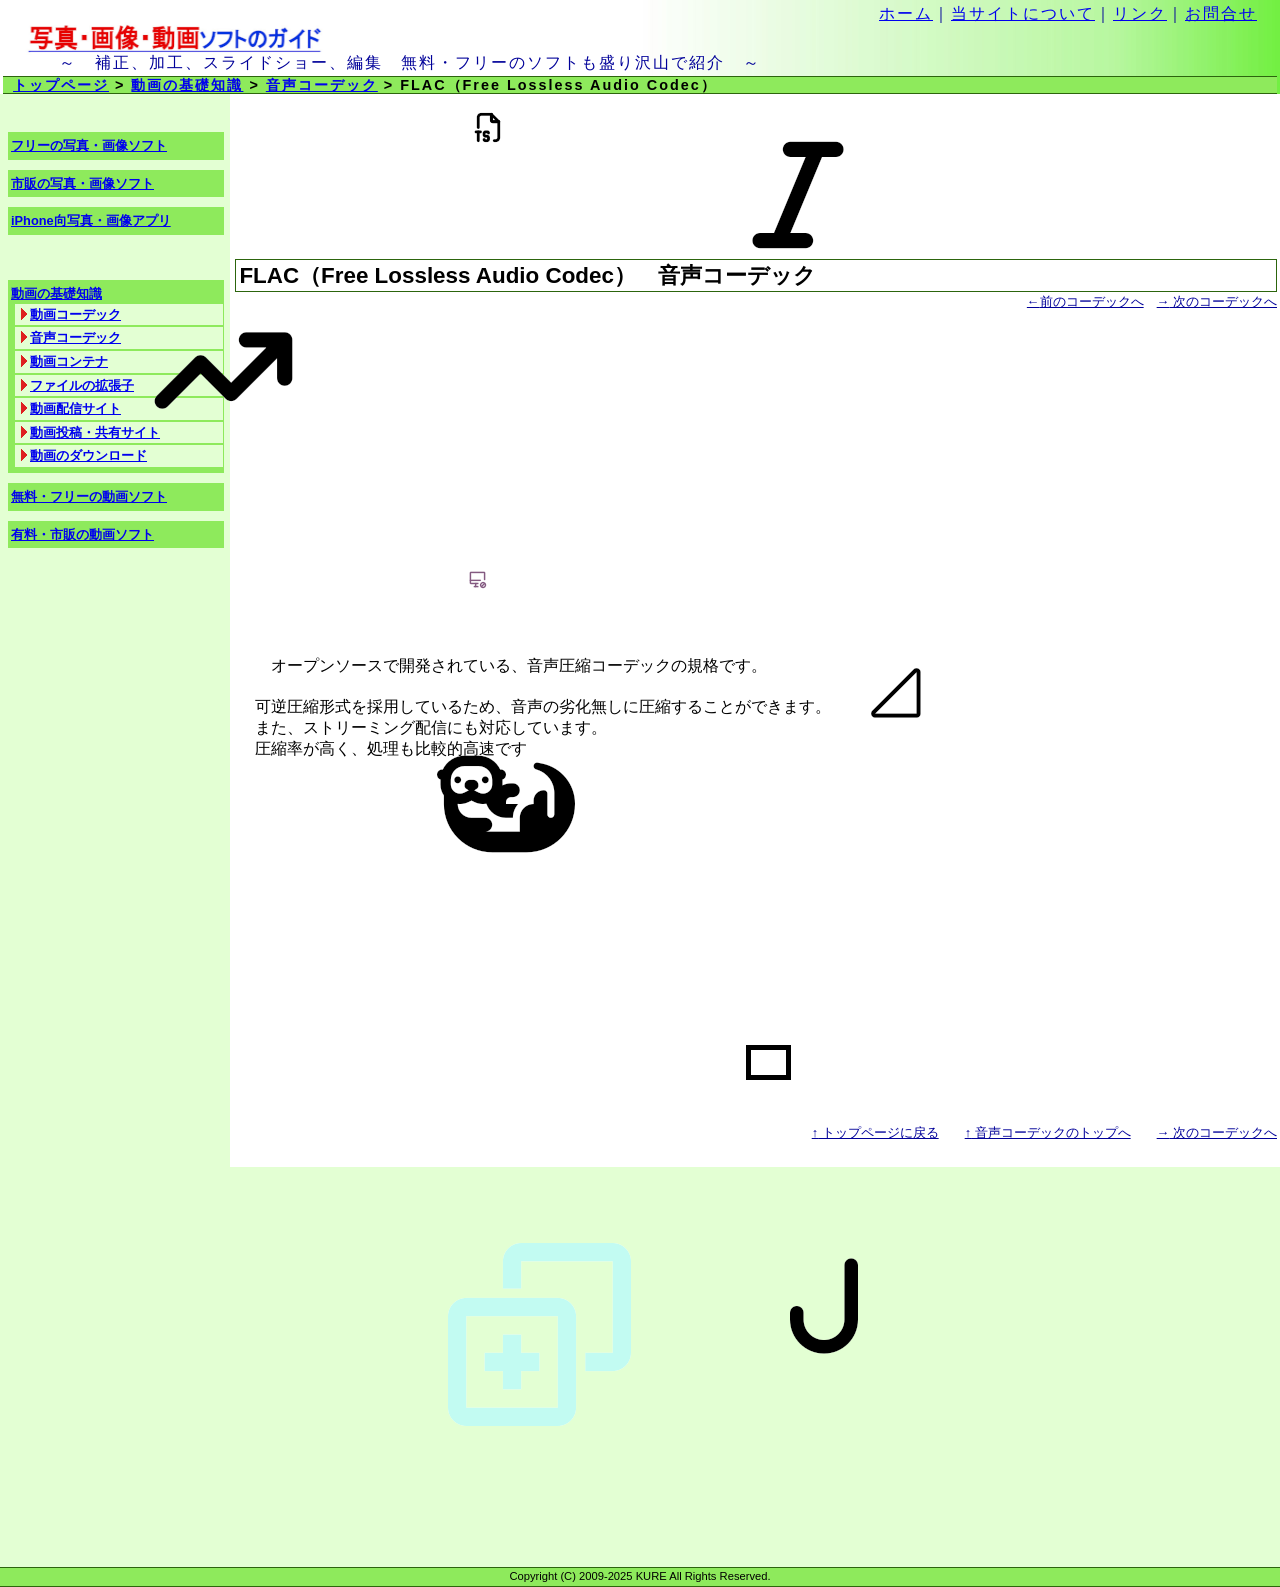  I want to click on duplicate or copy an item, so click(539, 1334).